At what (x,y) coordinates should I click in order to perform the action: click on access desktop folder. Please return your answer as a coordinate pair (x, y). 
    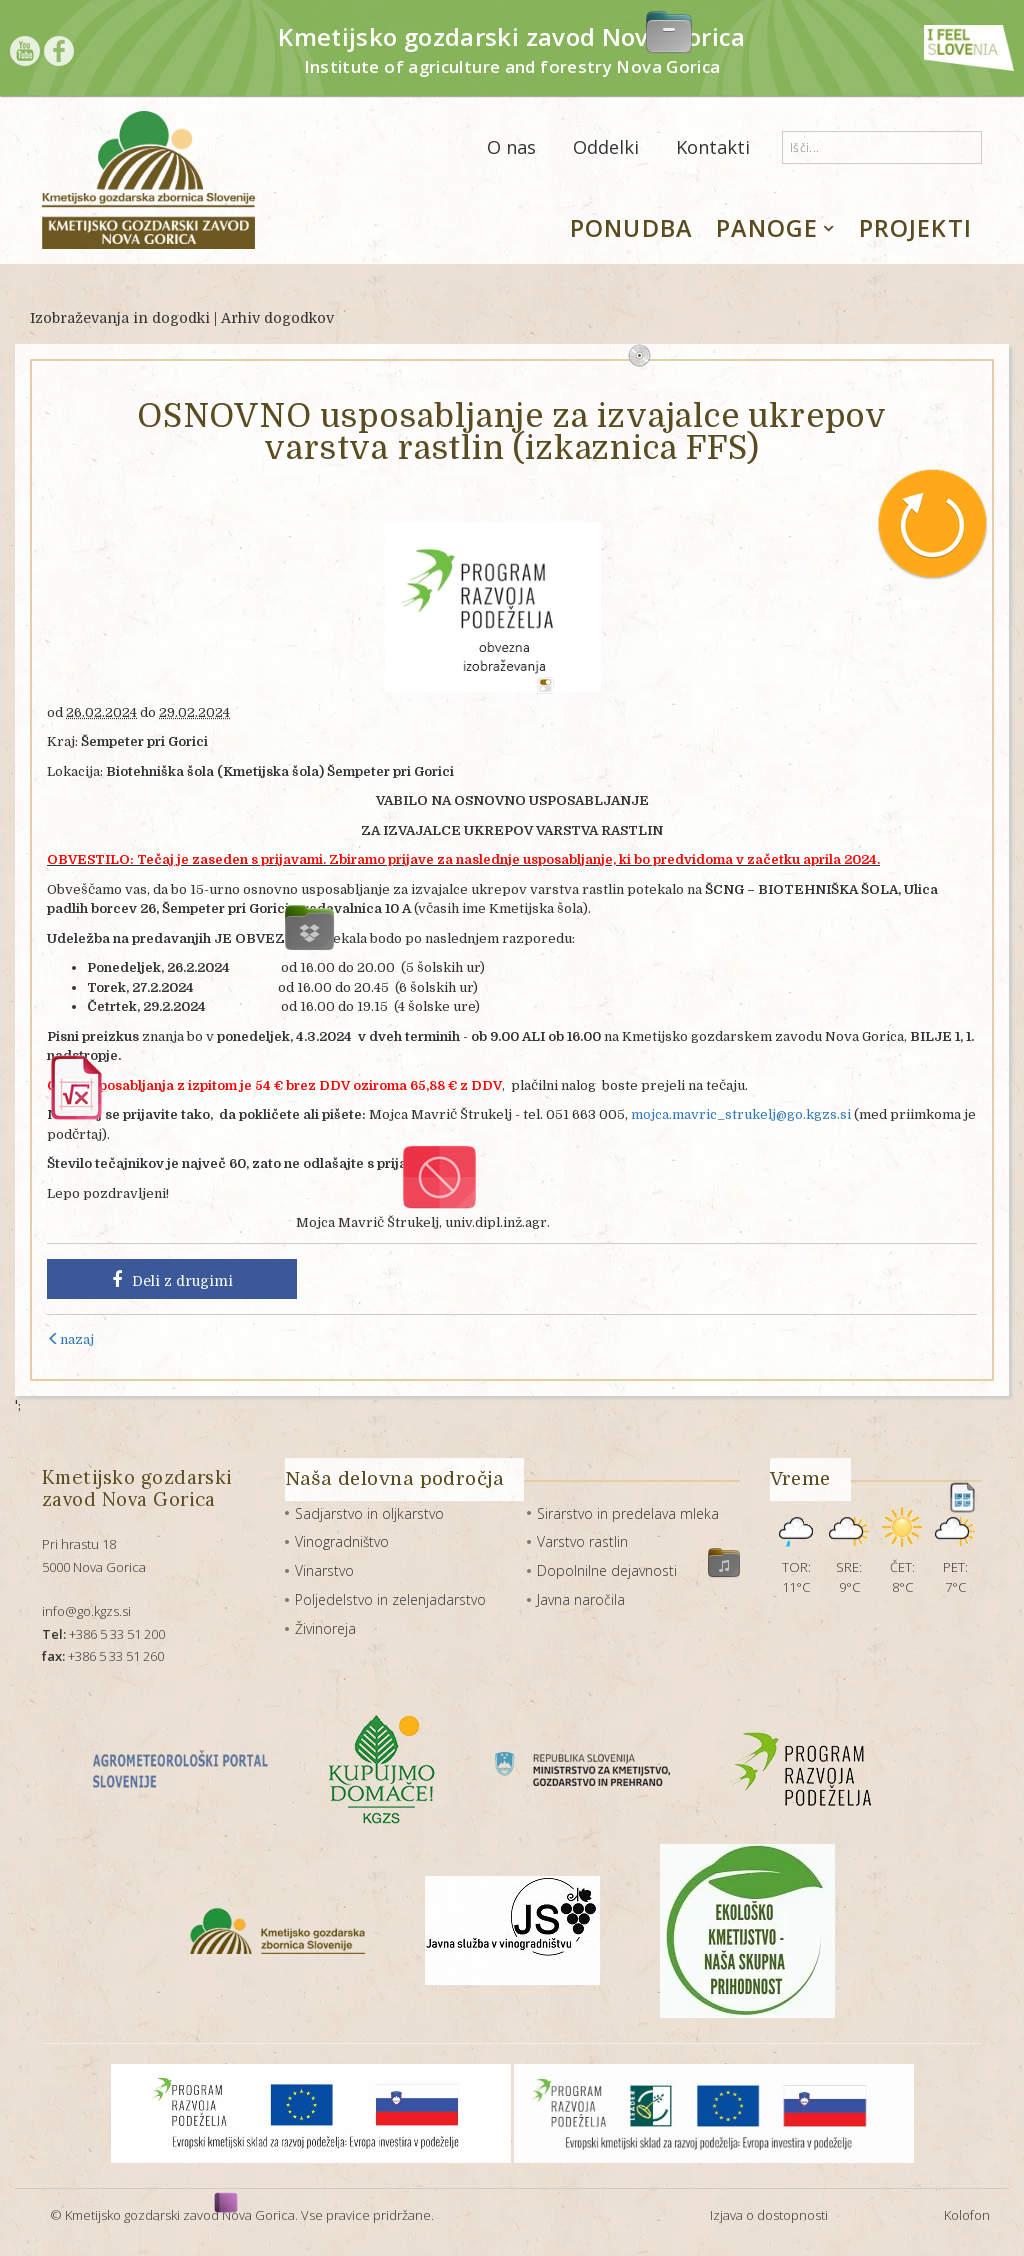
    Looking at the image, I should click on (226, 2202).